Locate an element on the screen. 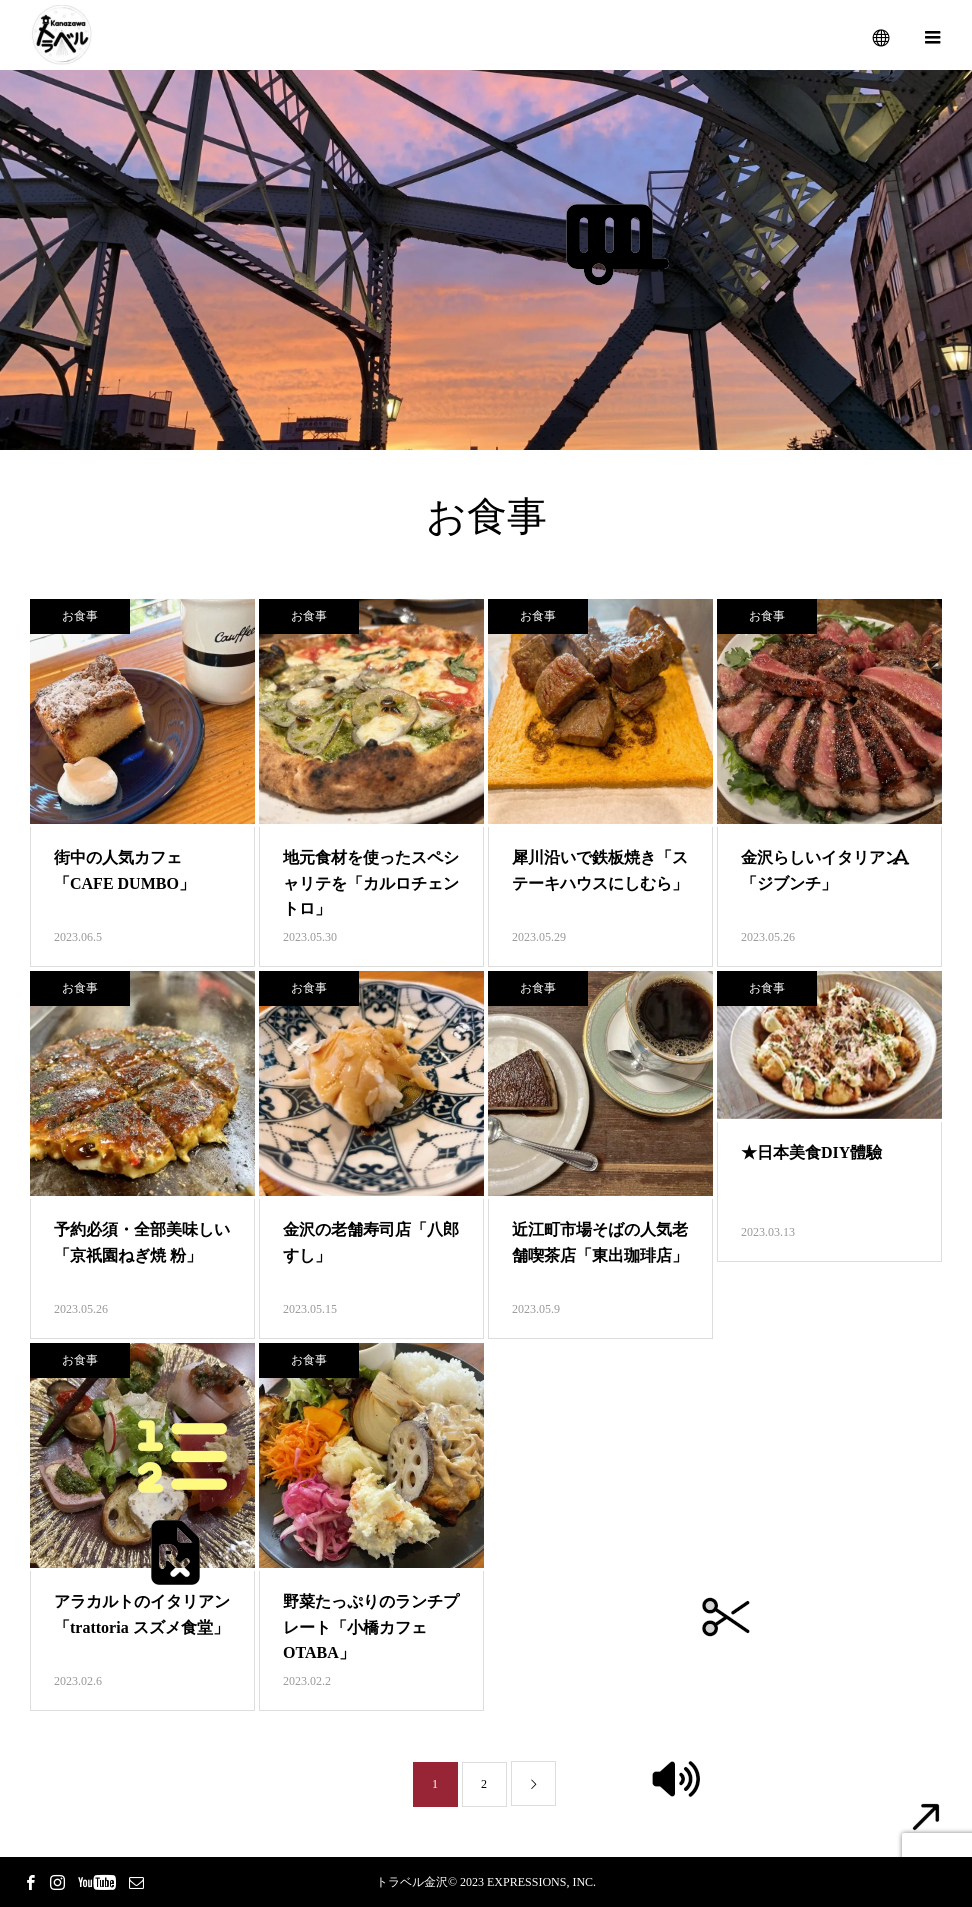  volume is set to high is located at coordinates (675, 1779).